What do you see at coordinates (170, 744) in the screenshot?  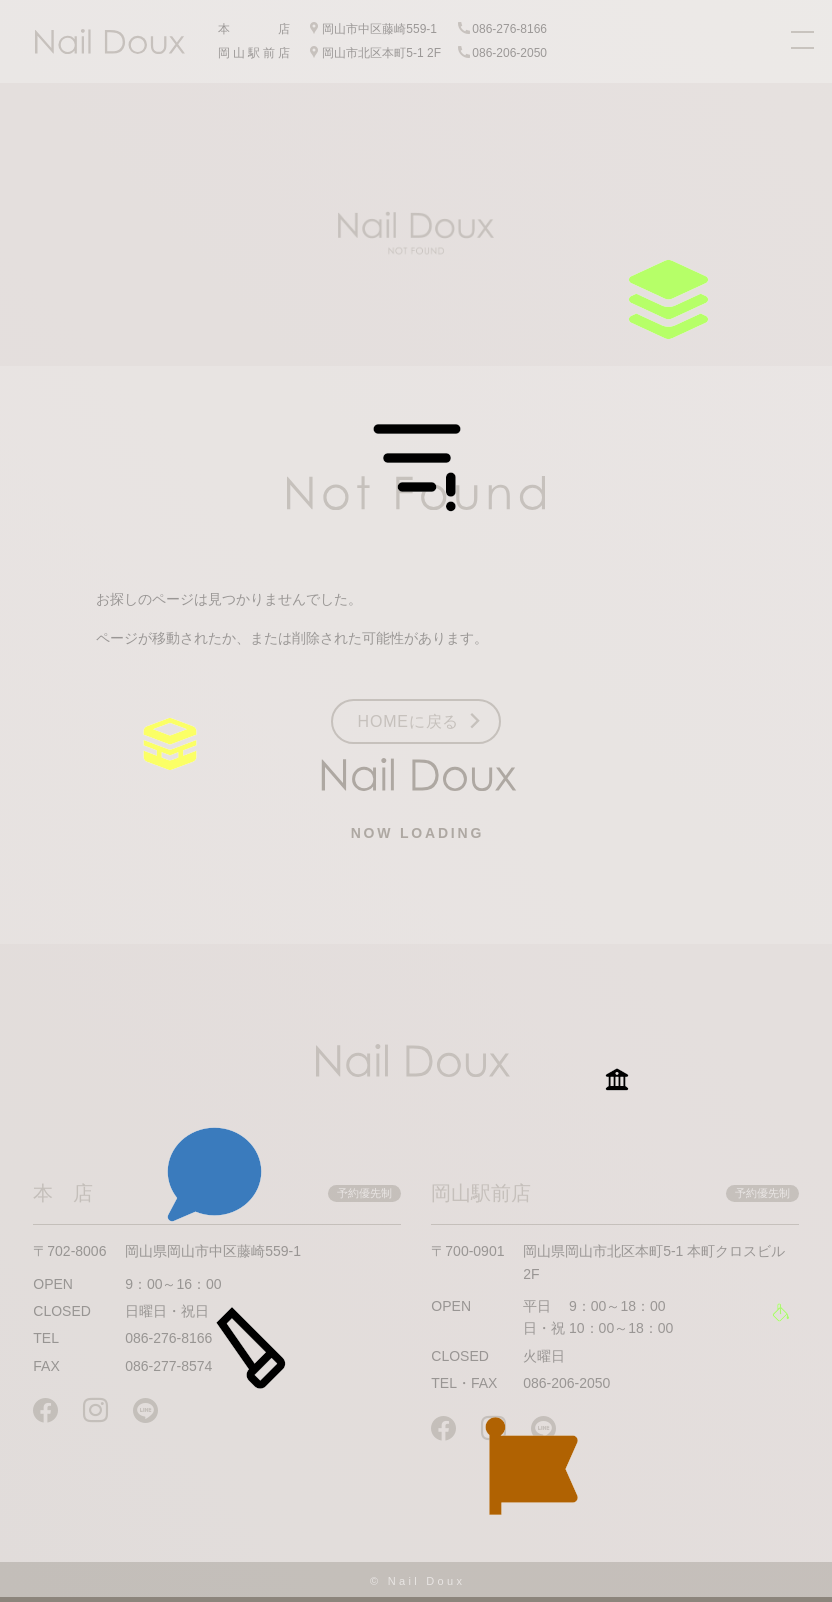 I see `access islamic prayer times or qibla direction` at bounding box center [170, 744].